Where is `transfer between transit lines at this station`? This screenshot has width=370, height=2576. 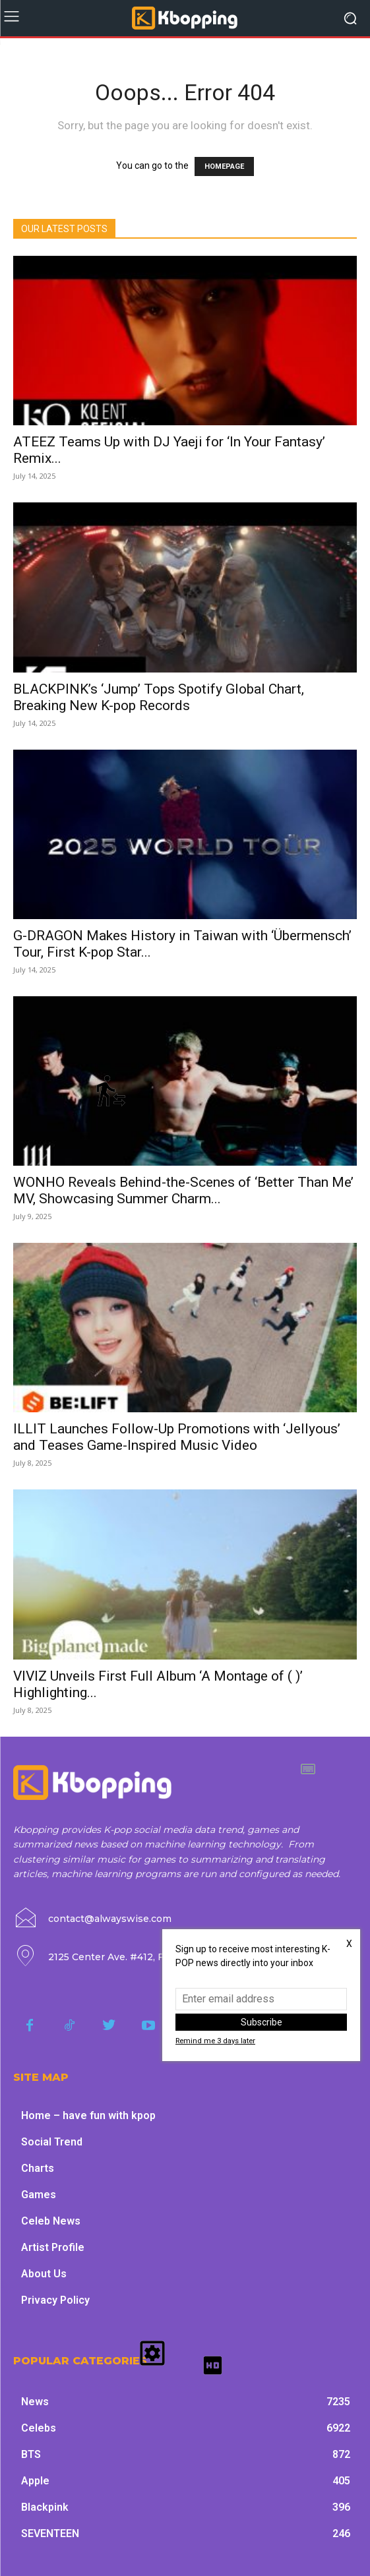 transfer between transit lines at this station is located at coordinates (111, 1091).